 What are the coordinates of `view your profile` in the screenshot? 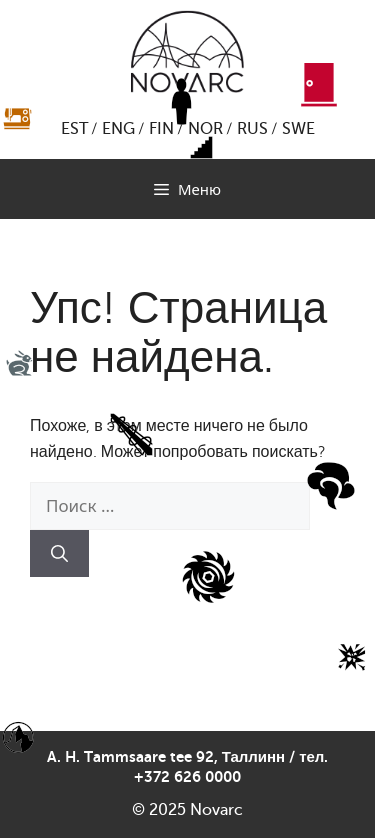 It's located at (181, 101).